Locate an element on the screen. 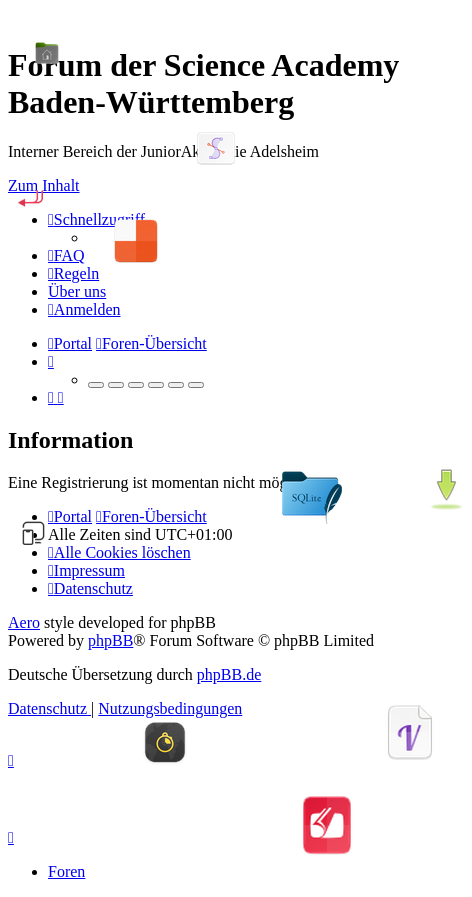 This screenshot has height=897, width=472. manage cookie preferences in your browser is located at coordinates (165, 743).